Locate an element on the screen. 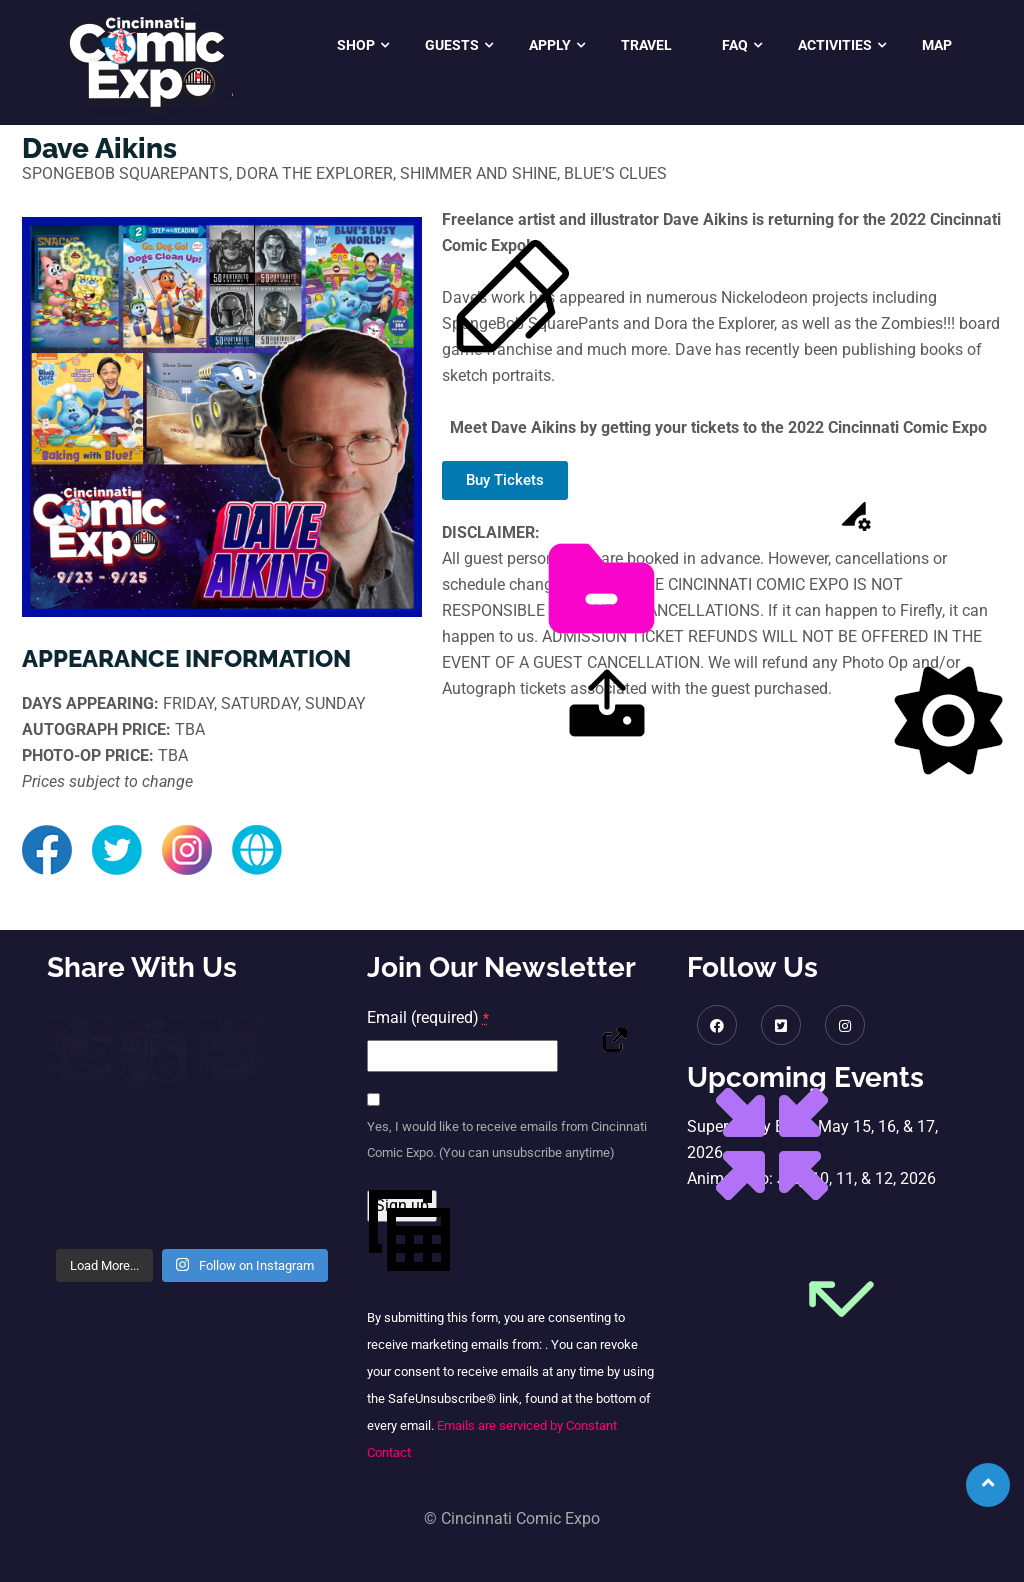  edit or modify content is located at coordinates (510, 298).